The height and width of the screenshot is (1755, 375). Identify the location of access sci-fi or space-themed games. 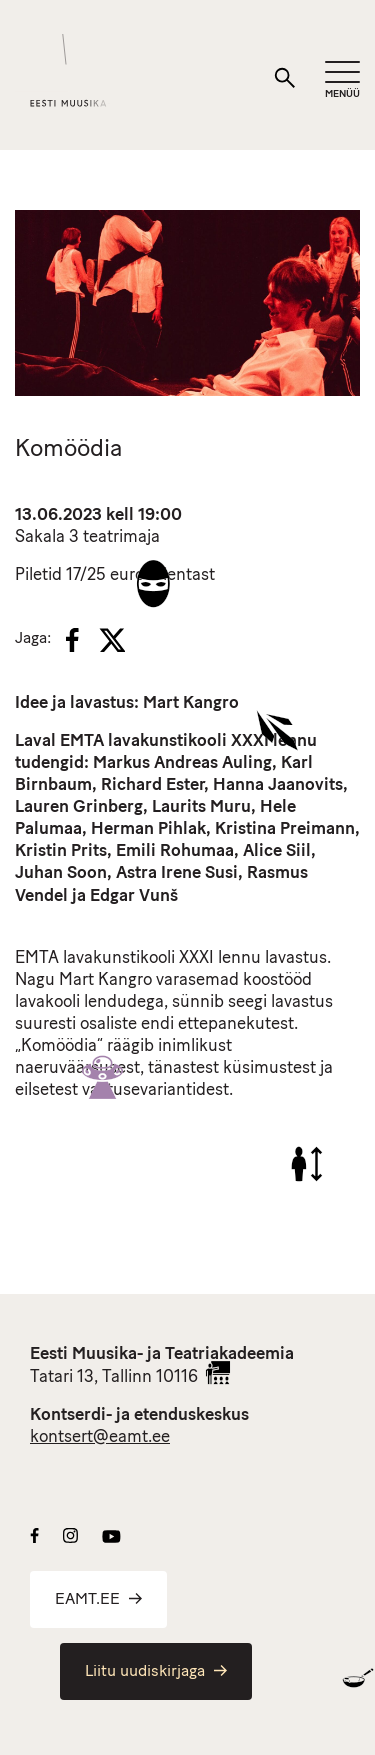
(102, 1077).